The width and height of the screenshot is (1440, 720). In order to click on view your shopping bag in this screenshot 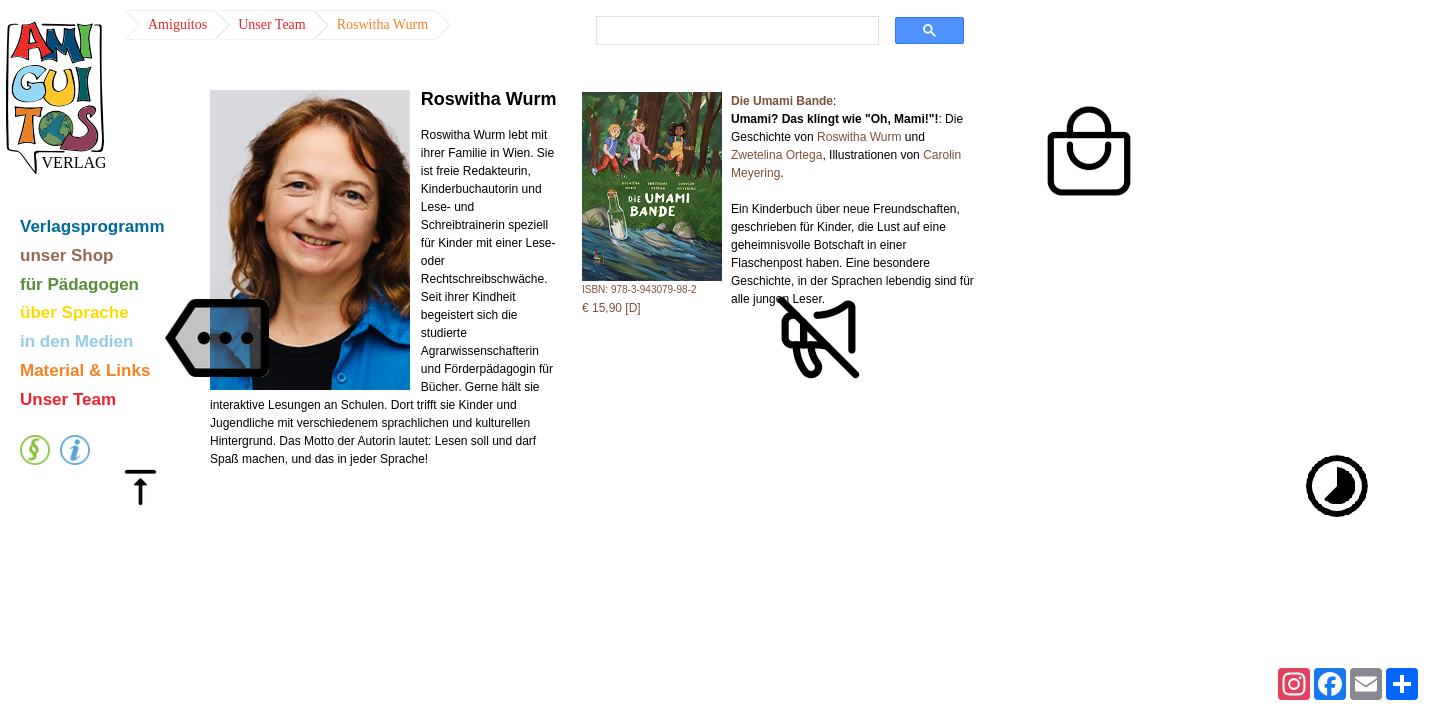, I will do `click(1089, 151)`.